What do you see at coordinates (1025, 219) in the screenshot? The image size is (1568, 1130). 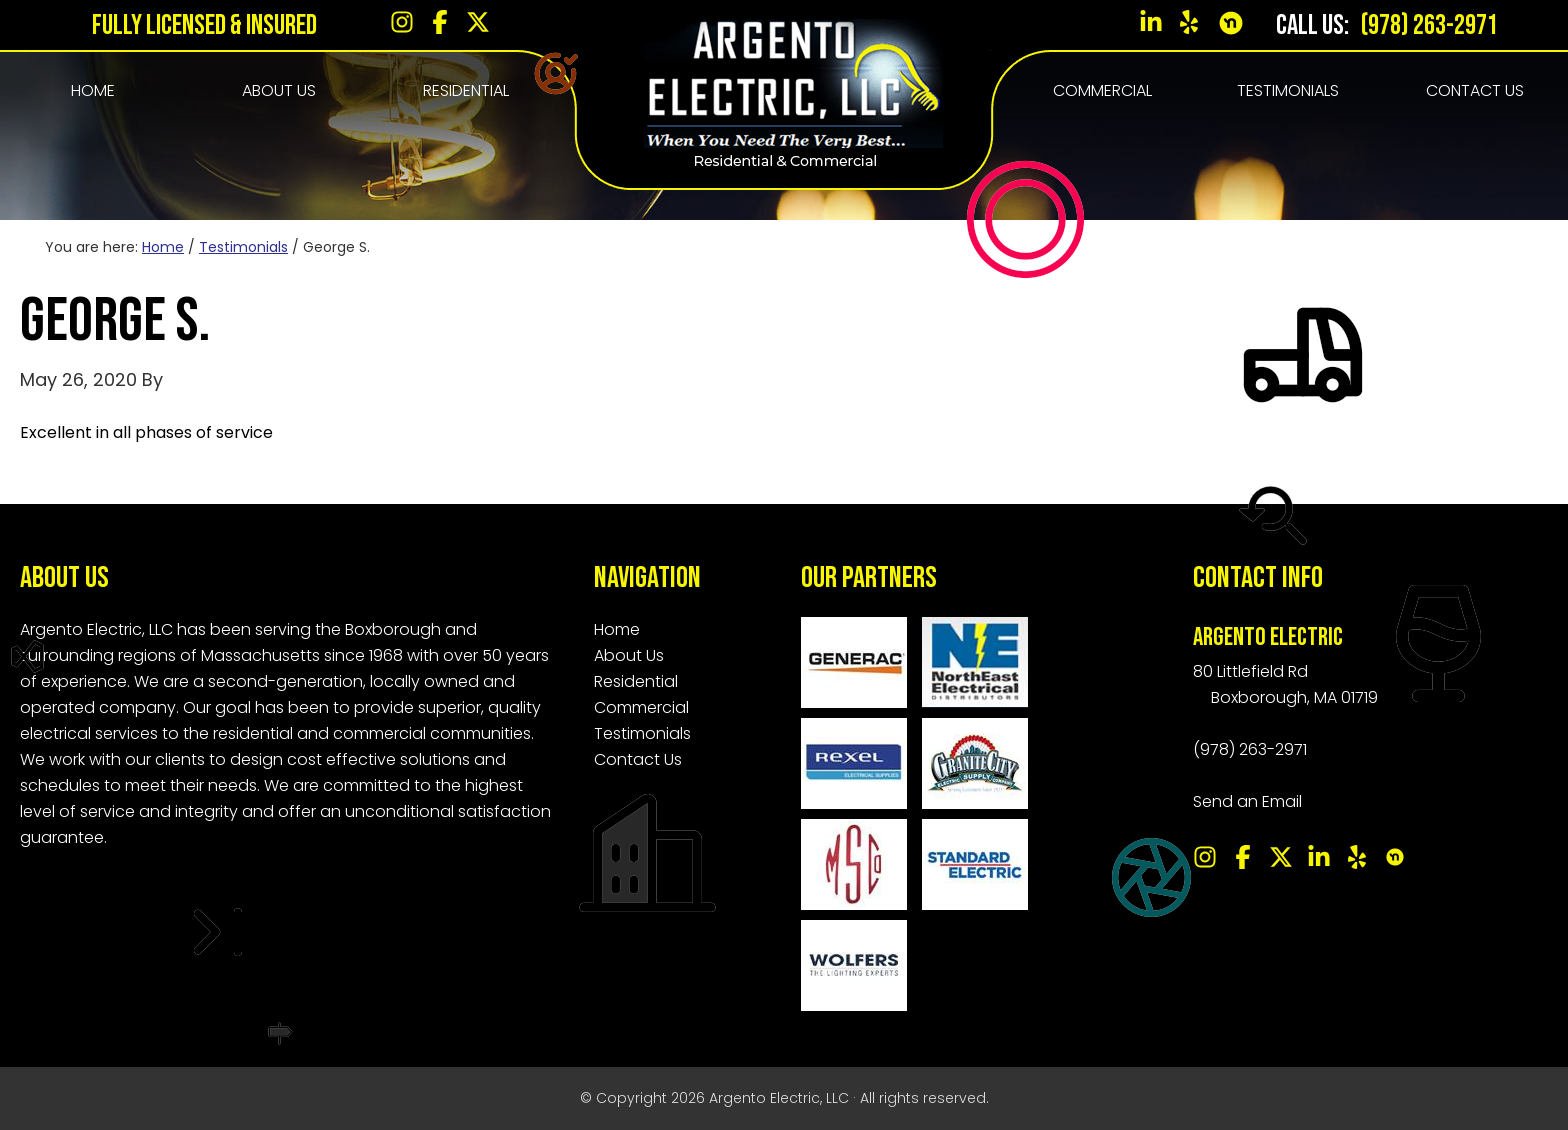 I see `start recording audio or video` at bounding box center [1025, 219].